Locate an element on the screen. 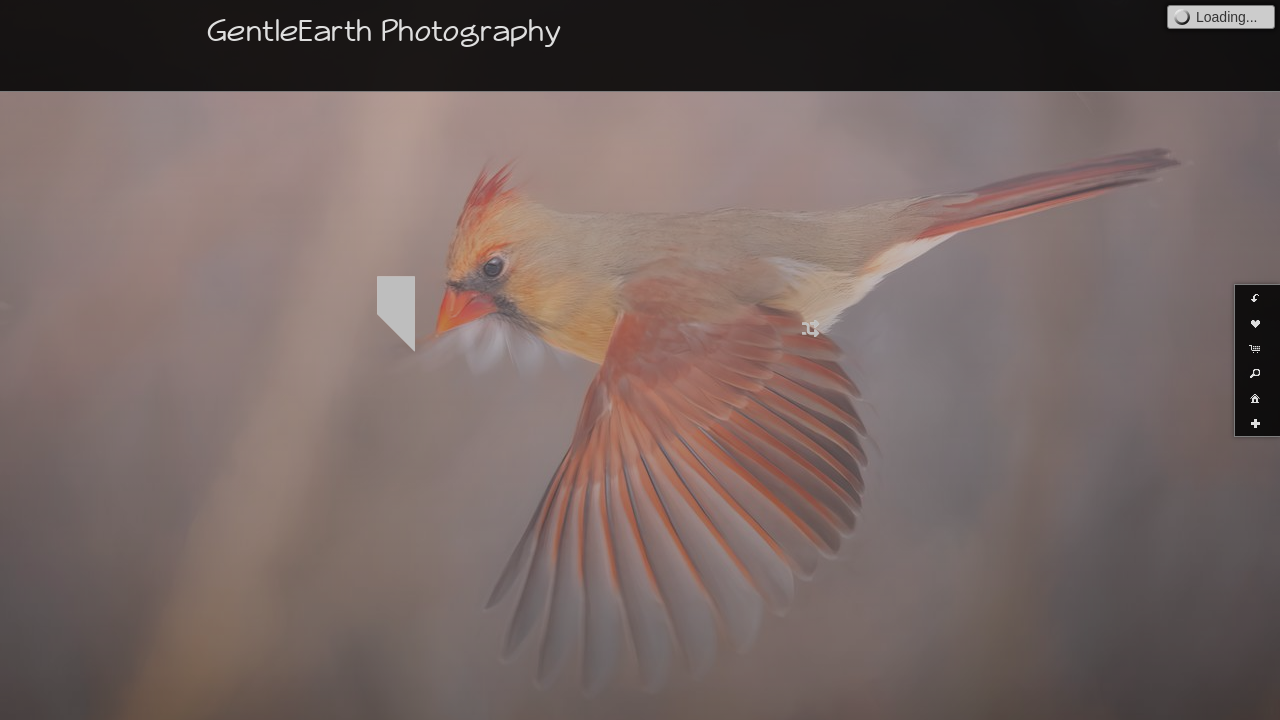 The width and height of the screenshot is (1280, 720). shuffle playlist or queue is located at coordinates (810, 328).